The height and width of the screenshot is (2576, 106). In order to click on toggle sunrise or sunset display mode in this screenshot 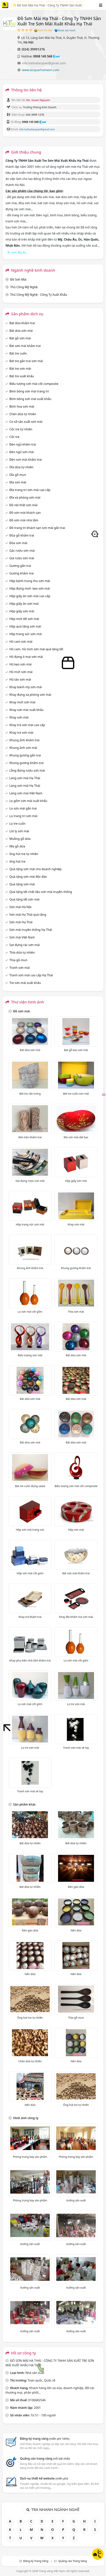, I will do `click(104, 1094)`.